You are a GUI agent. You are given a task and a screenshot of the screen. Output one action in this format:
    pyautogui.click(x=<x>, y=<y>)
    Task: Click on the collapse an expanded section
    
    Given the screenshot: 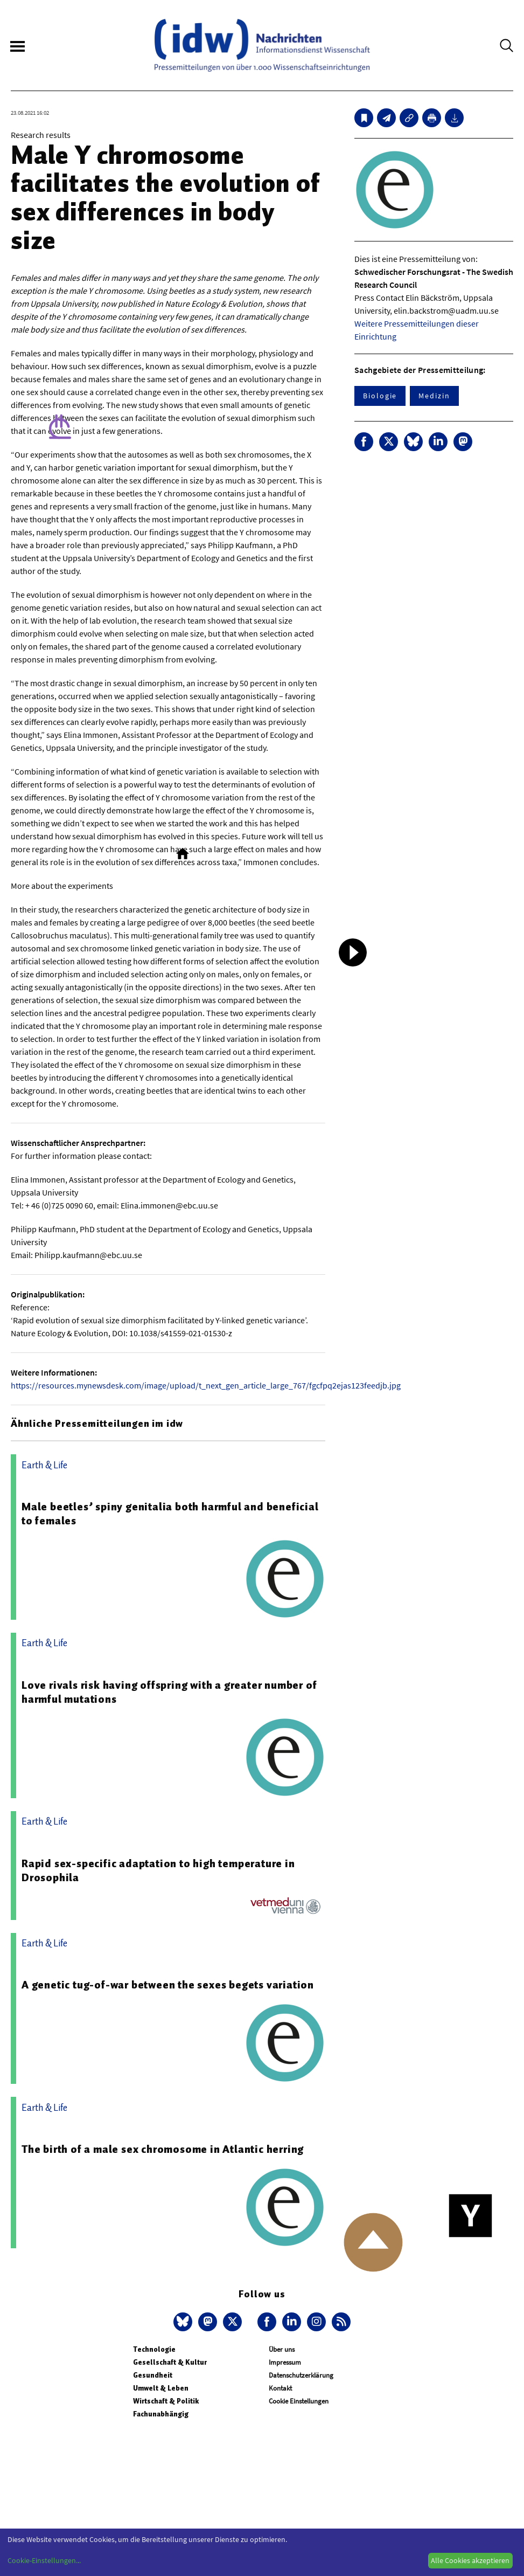 What is the action you would take?
    pyautogui.click(x=373, y=2242)
    